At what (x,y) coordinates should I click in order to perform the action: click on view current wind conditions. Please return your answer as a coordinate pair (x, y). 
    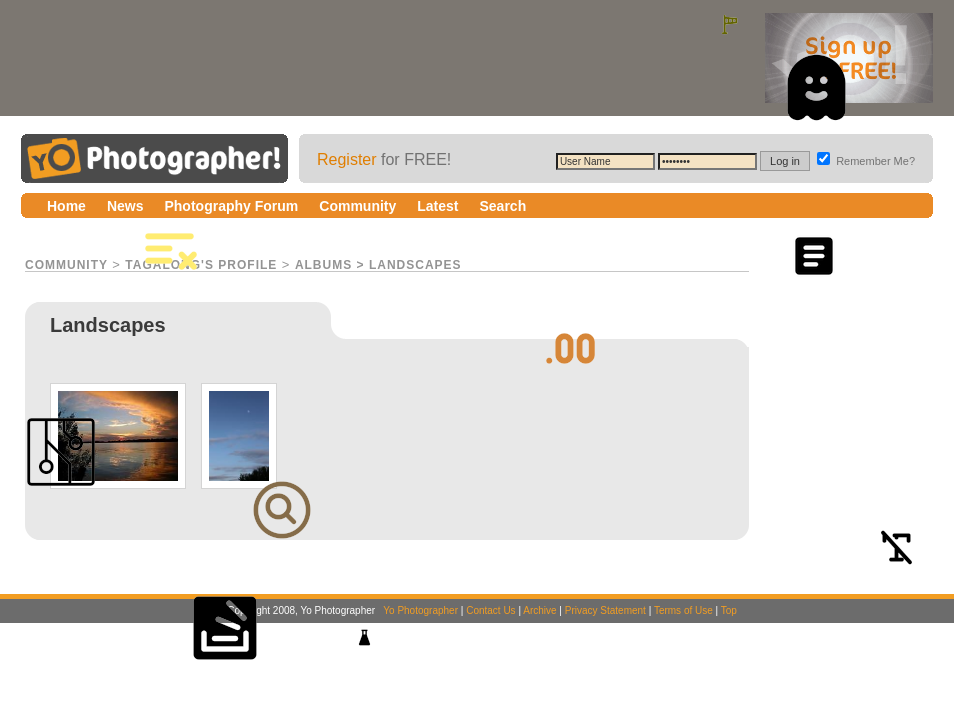
    Looking at the image, I should click on (730, 24).